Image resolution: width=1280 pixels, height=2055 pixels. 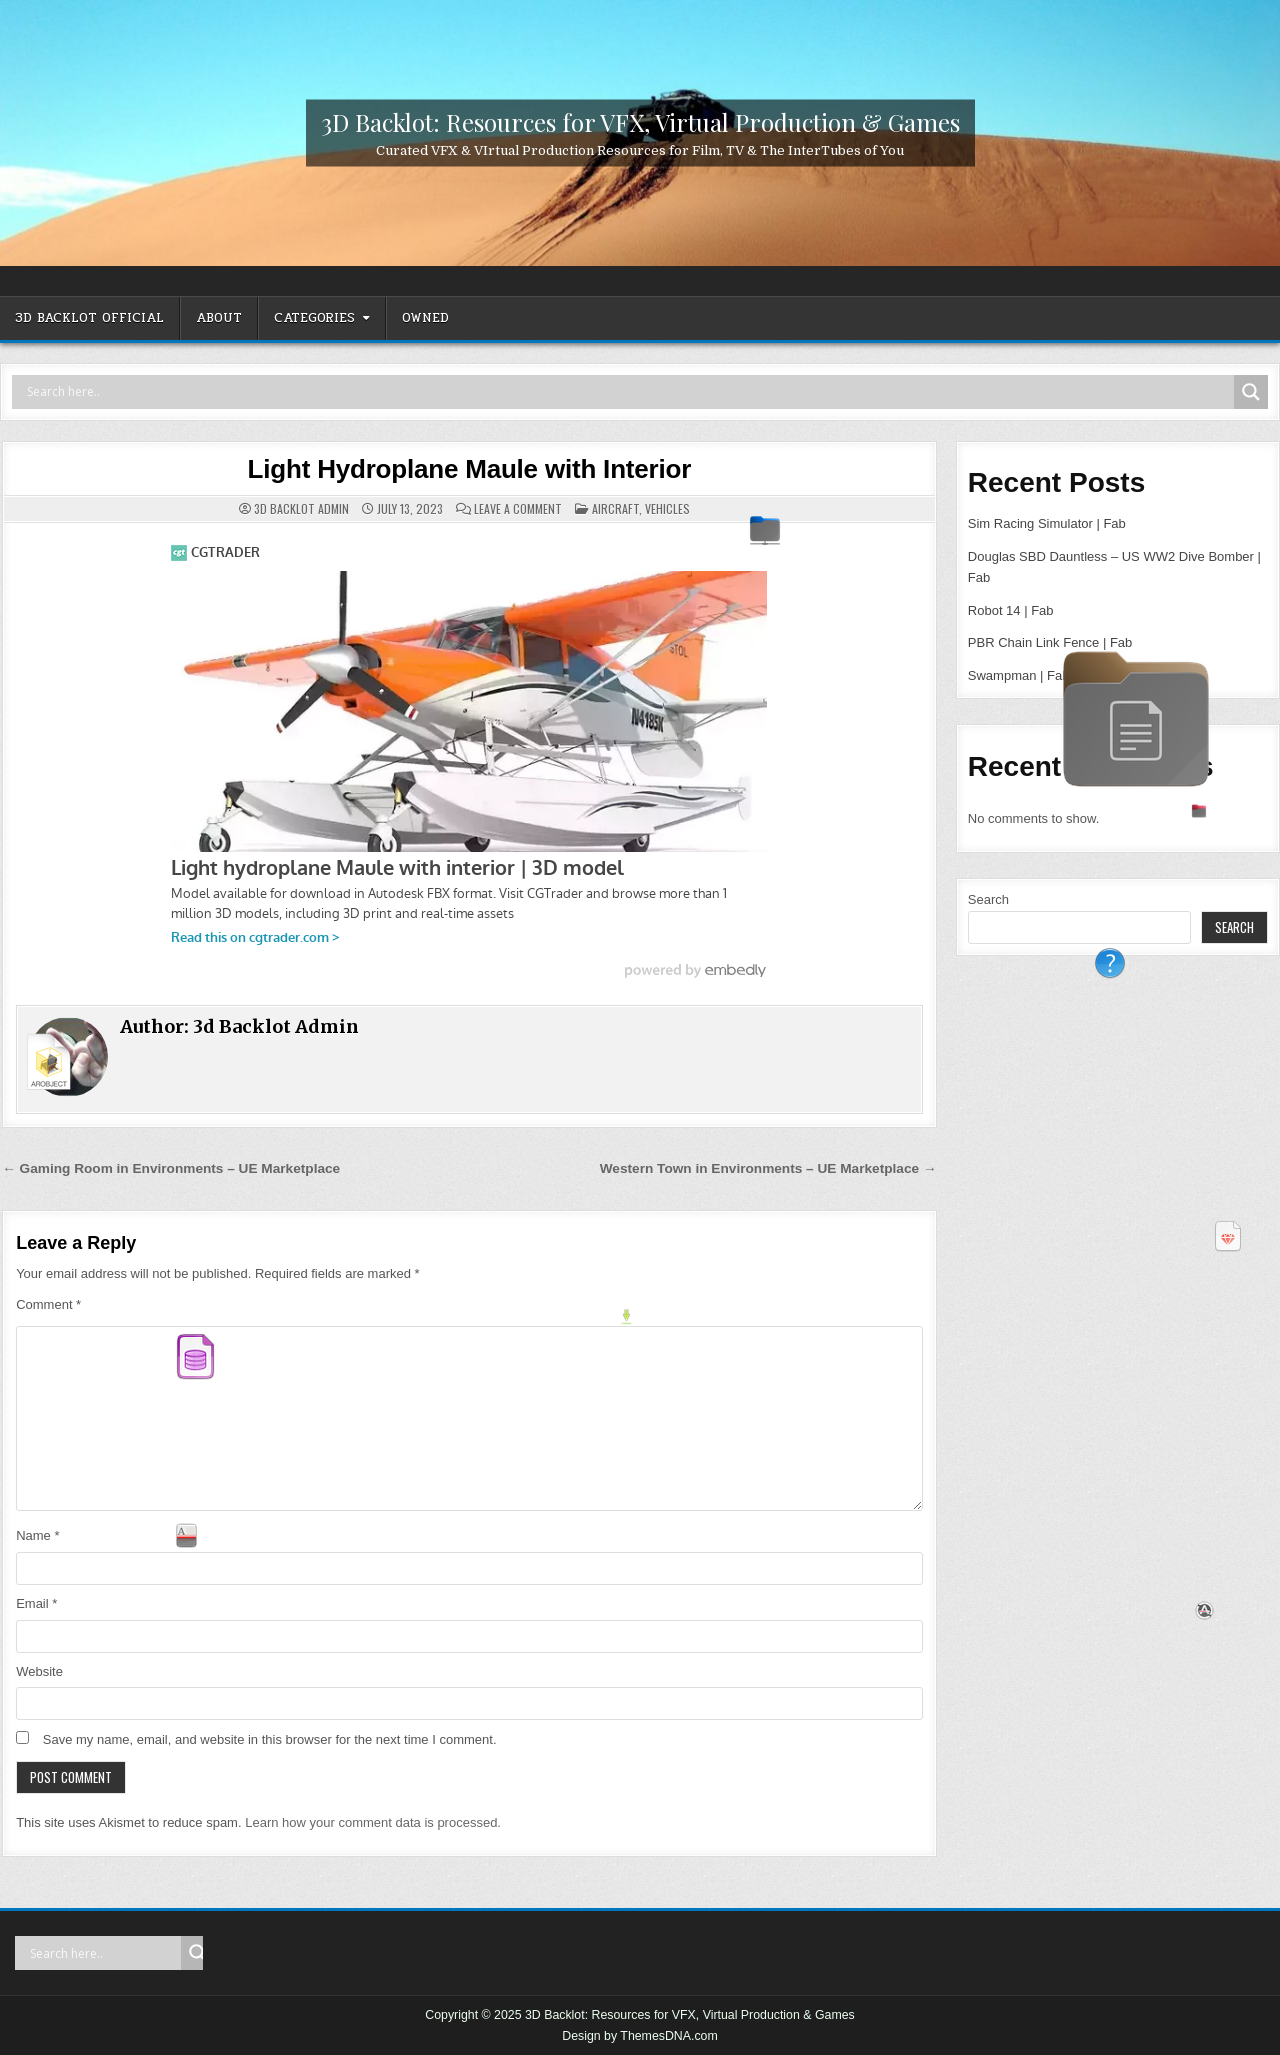 I want to click on access a remote or network folder, so click(x=765, y=530).